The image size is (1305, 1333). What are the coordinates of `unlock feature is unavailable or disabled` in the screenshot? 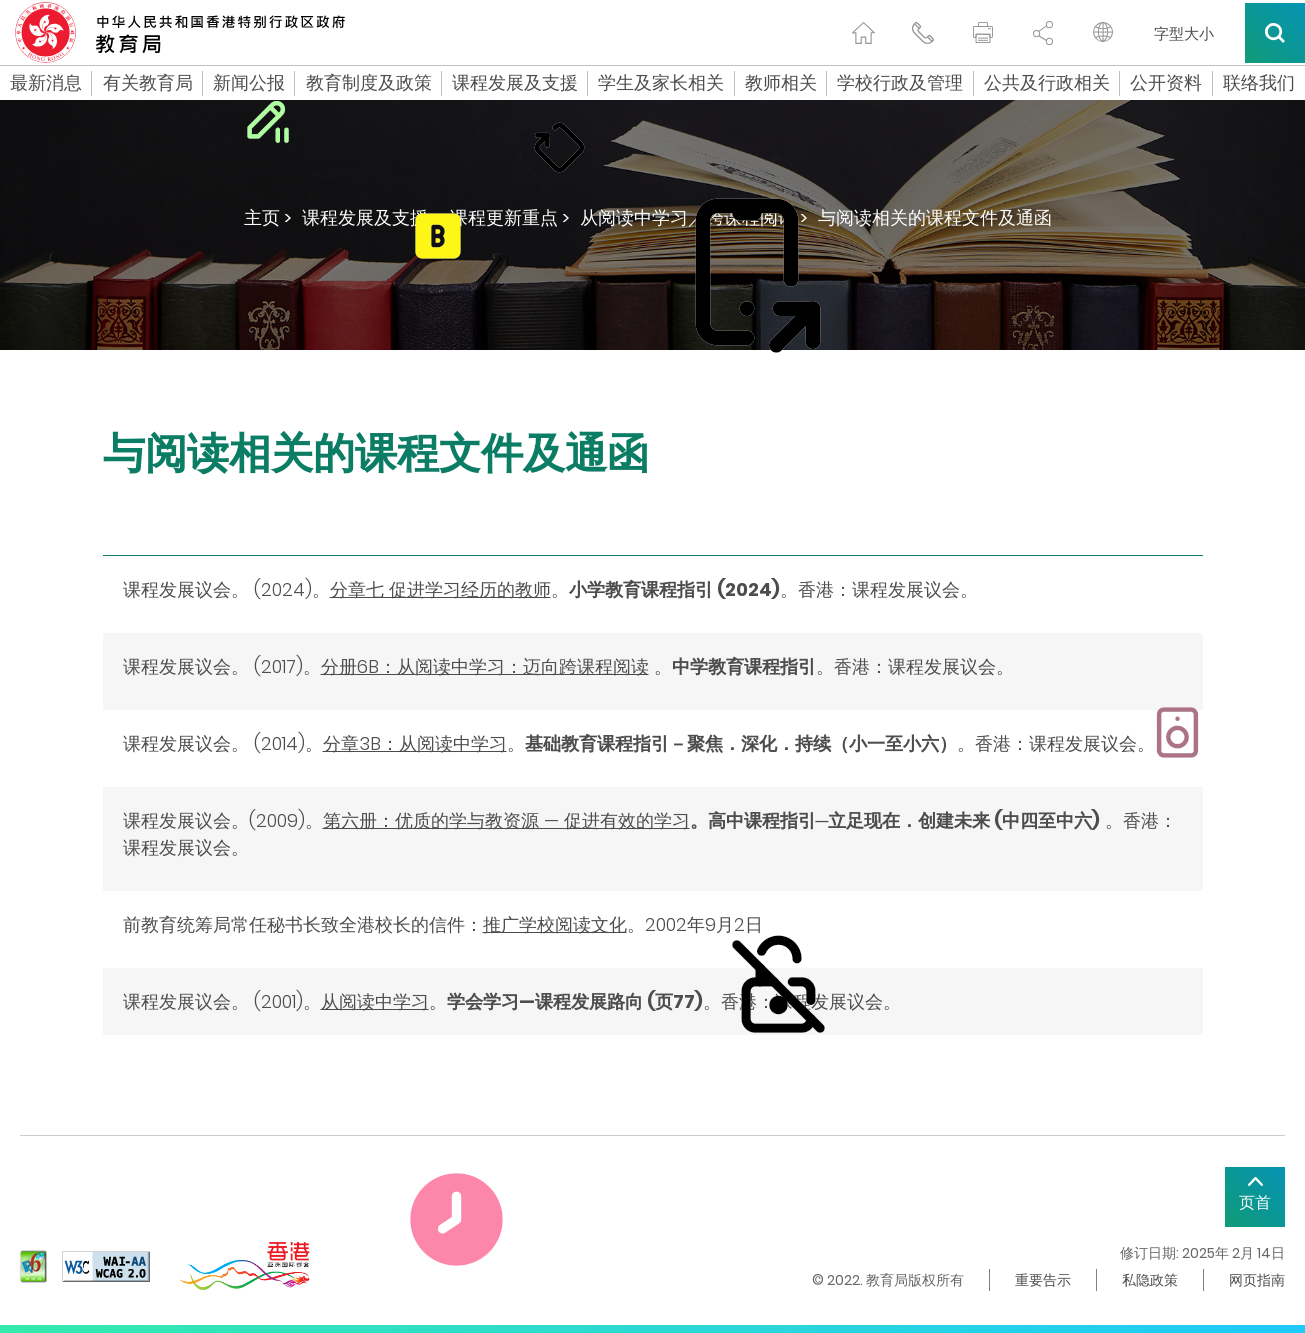 It's located at (778, 986).